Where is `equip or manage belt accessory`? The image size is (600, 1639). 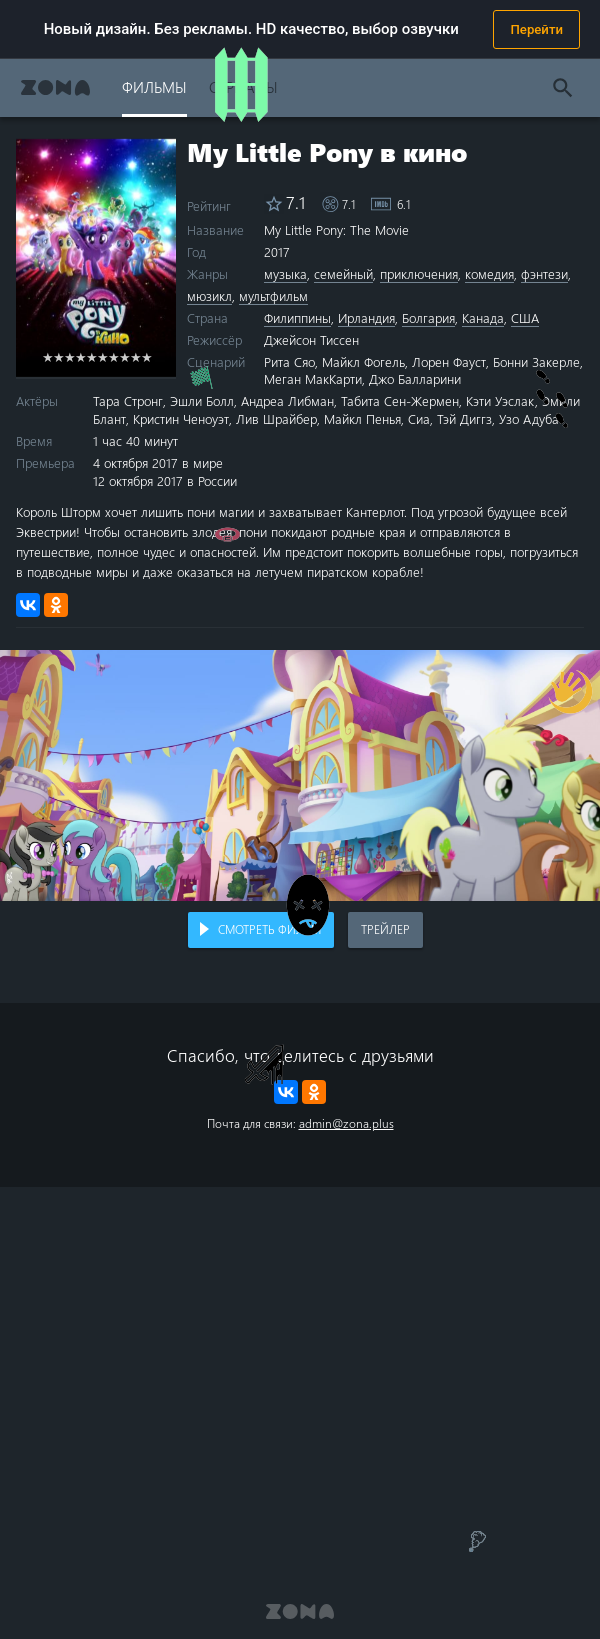 equip or manage belt accessory is located at coordinates (227, 534).